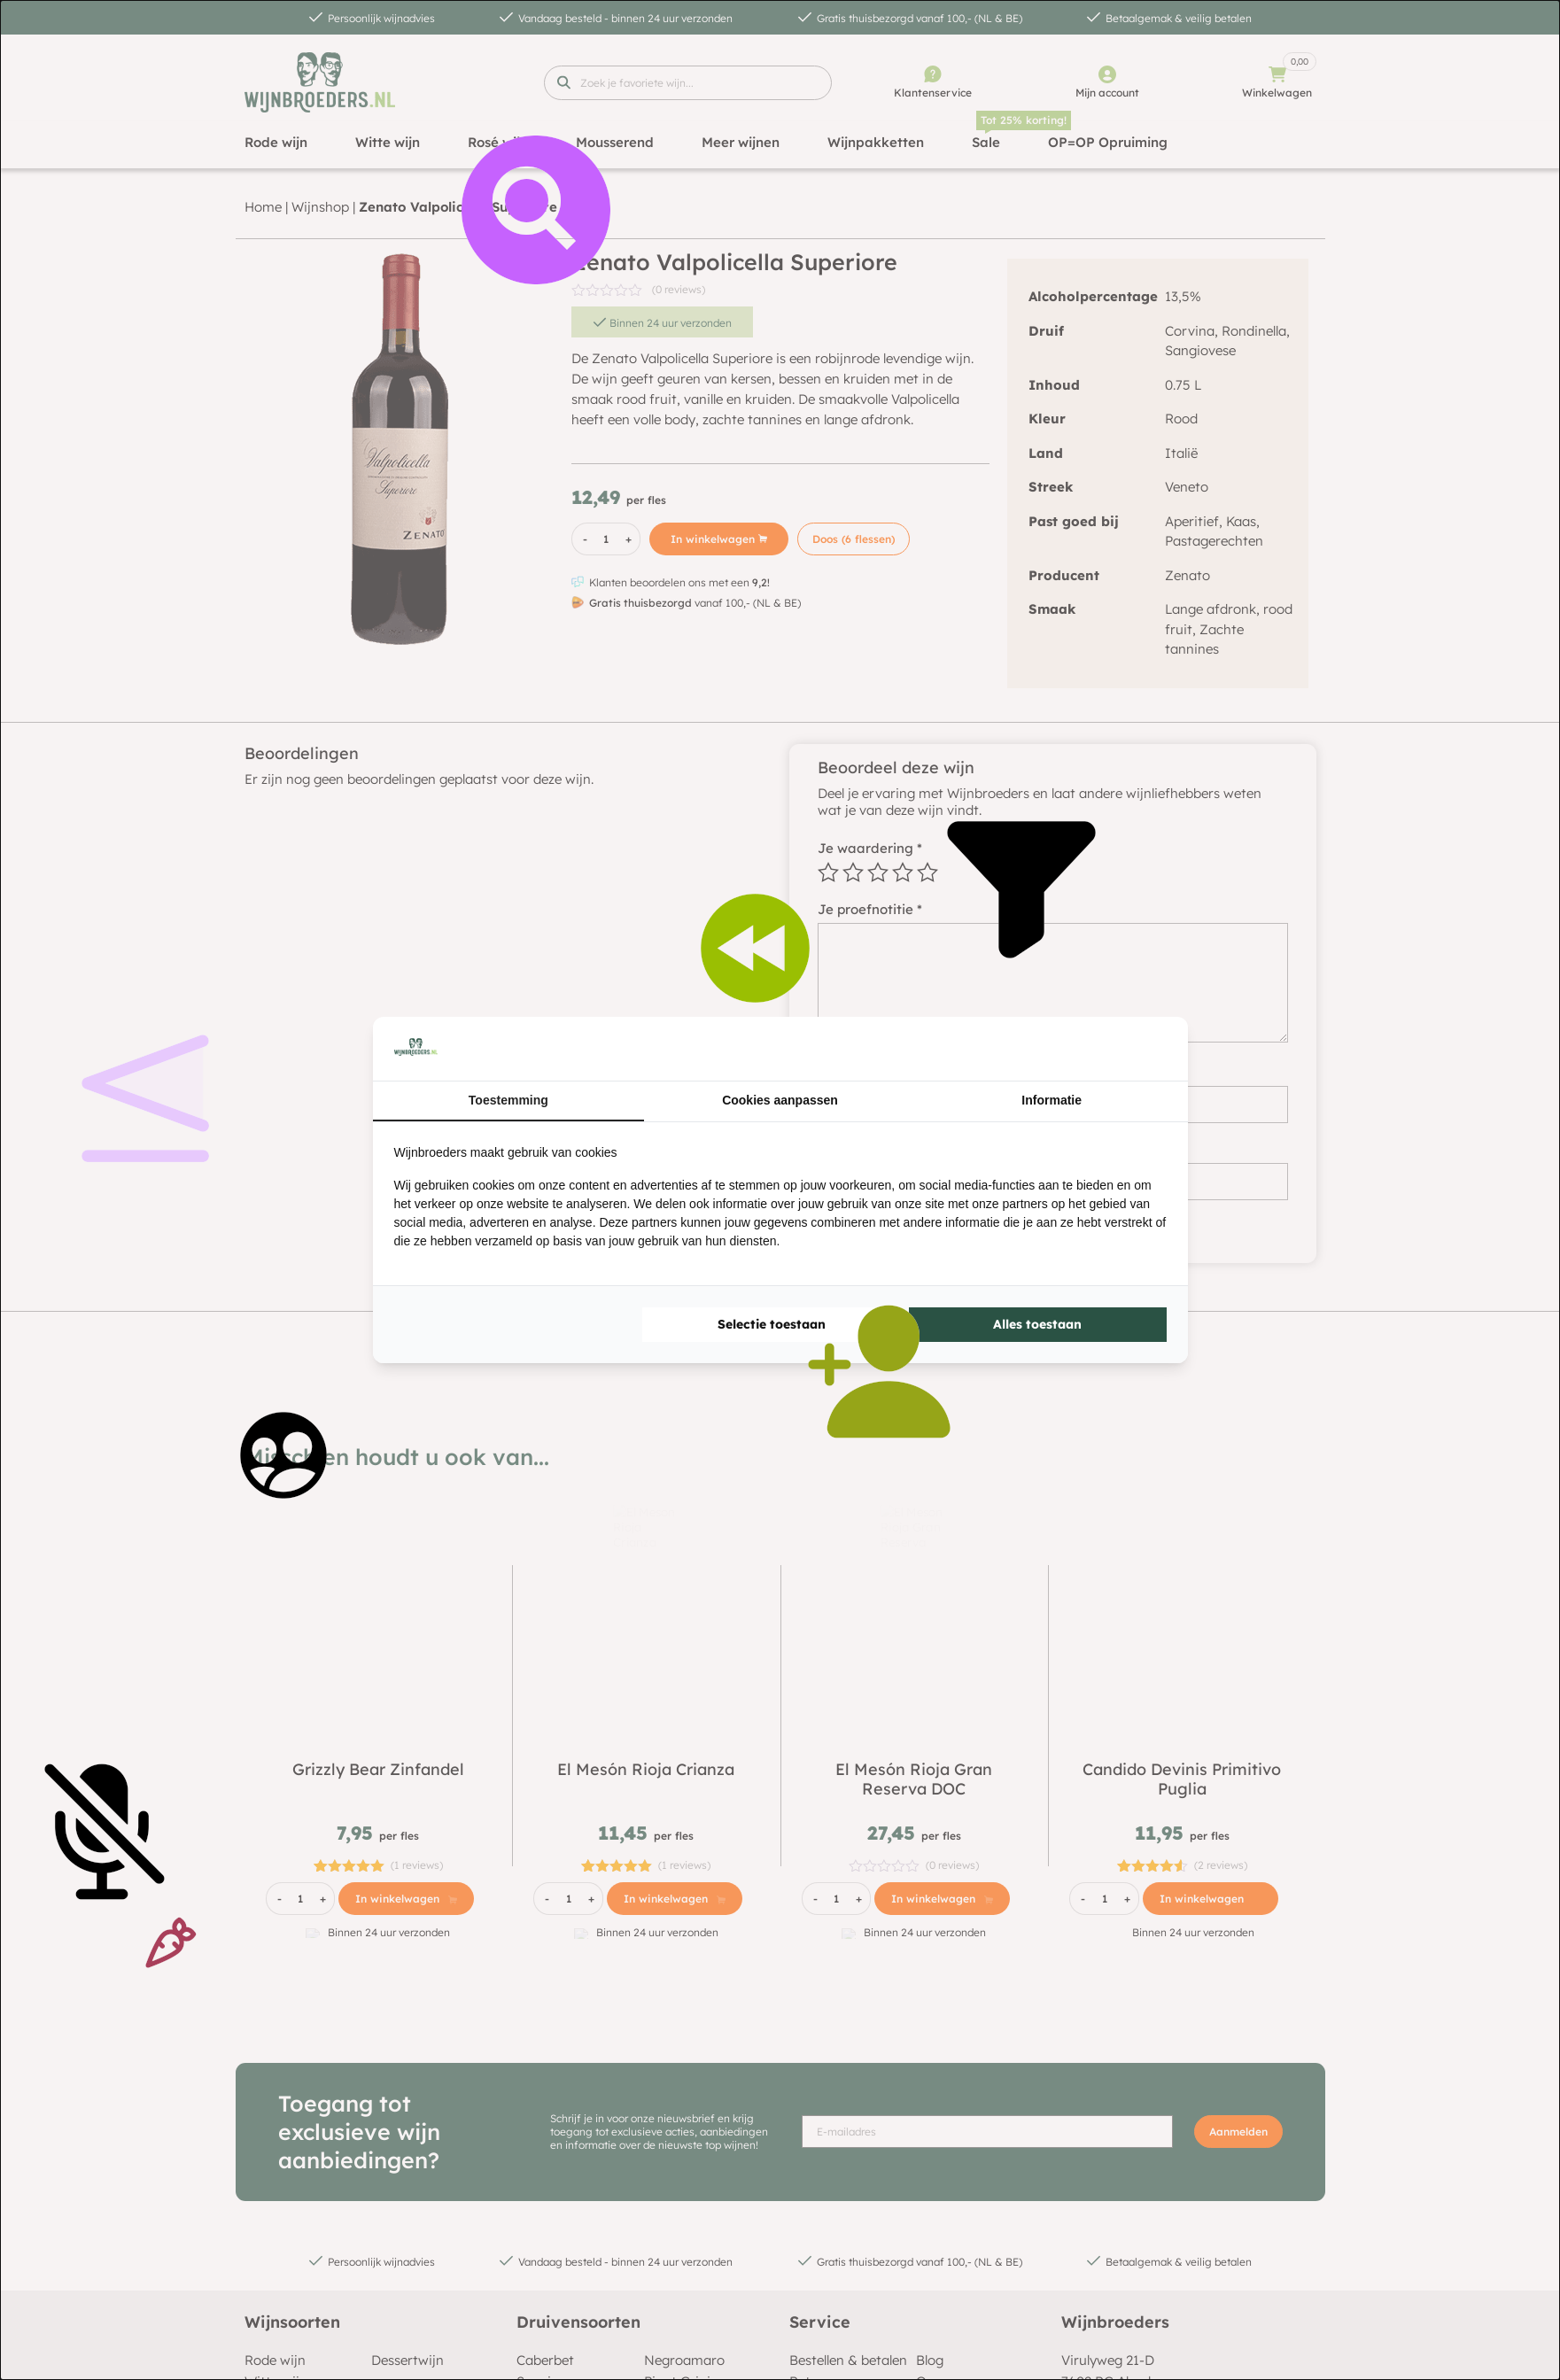  What do you see at coordinates (1021, 884) in the screenshot?
I see `filter or sort content` at bounding box center [1021, 884].